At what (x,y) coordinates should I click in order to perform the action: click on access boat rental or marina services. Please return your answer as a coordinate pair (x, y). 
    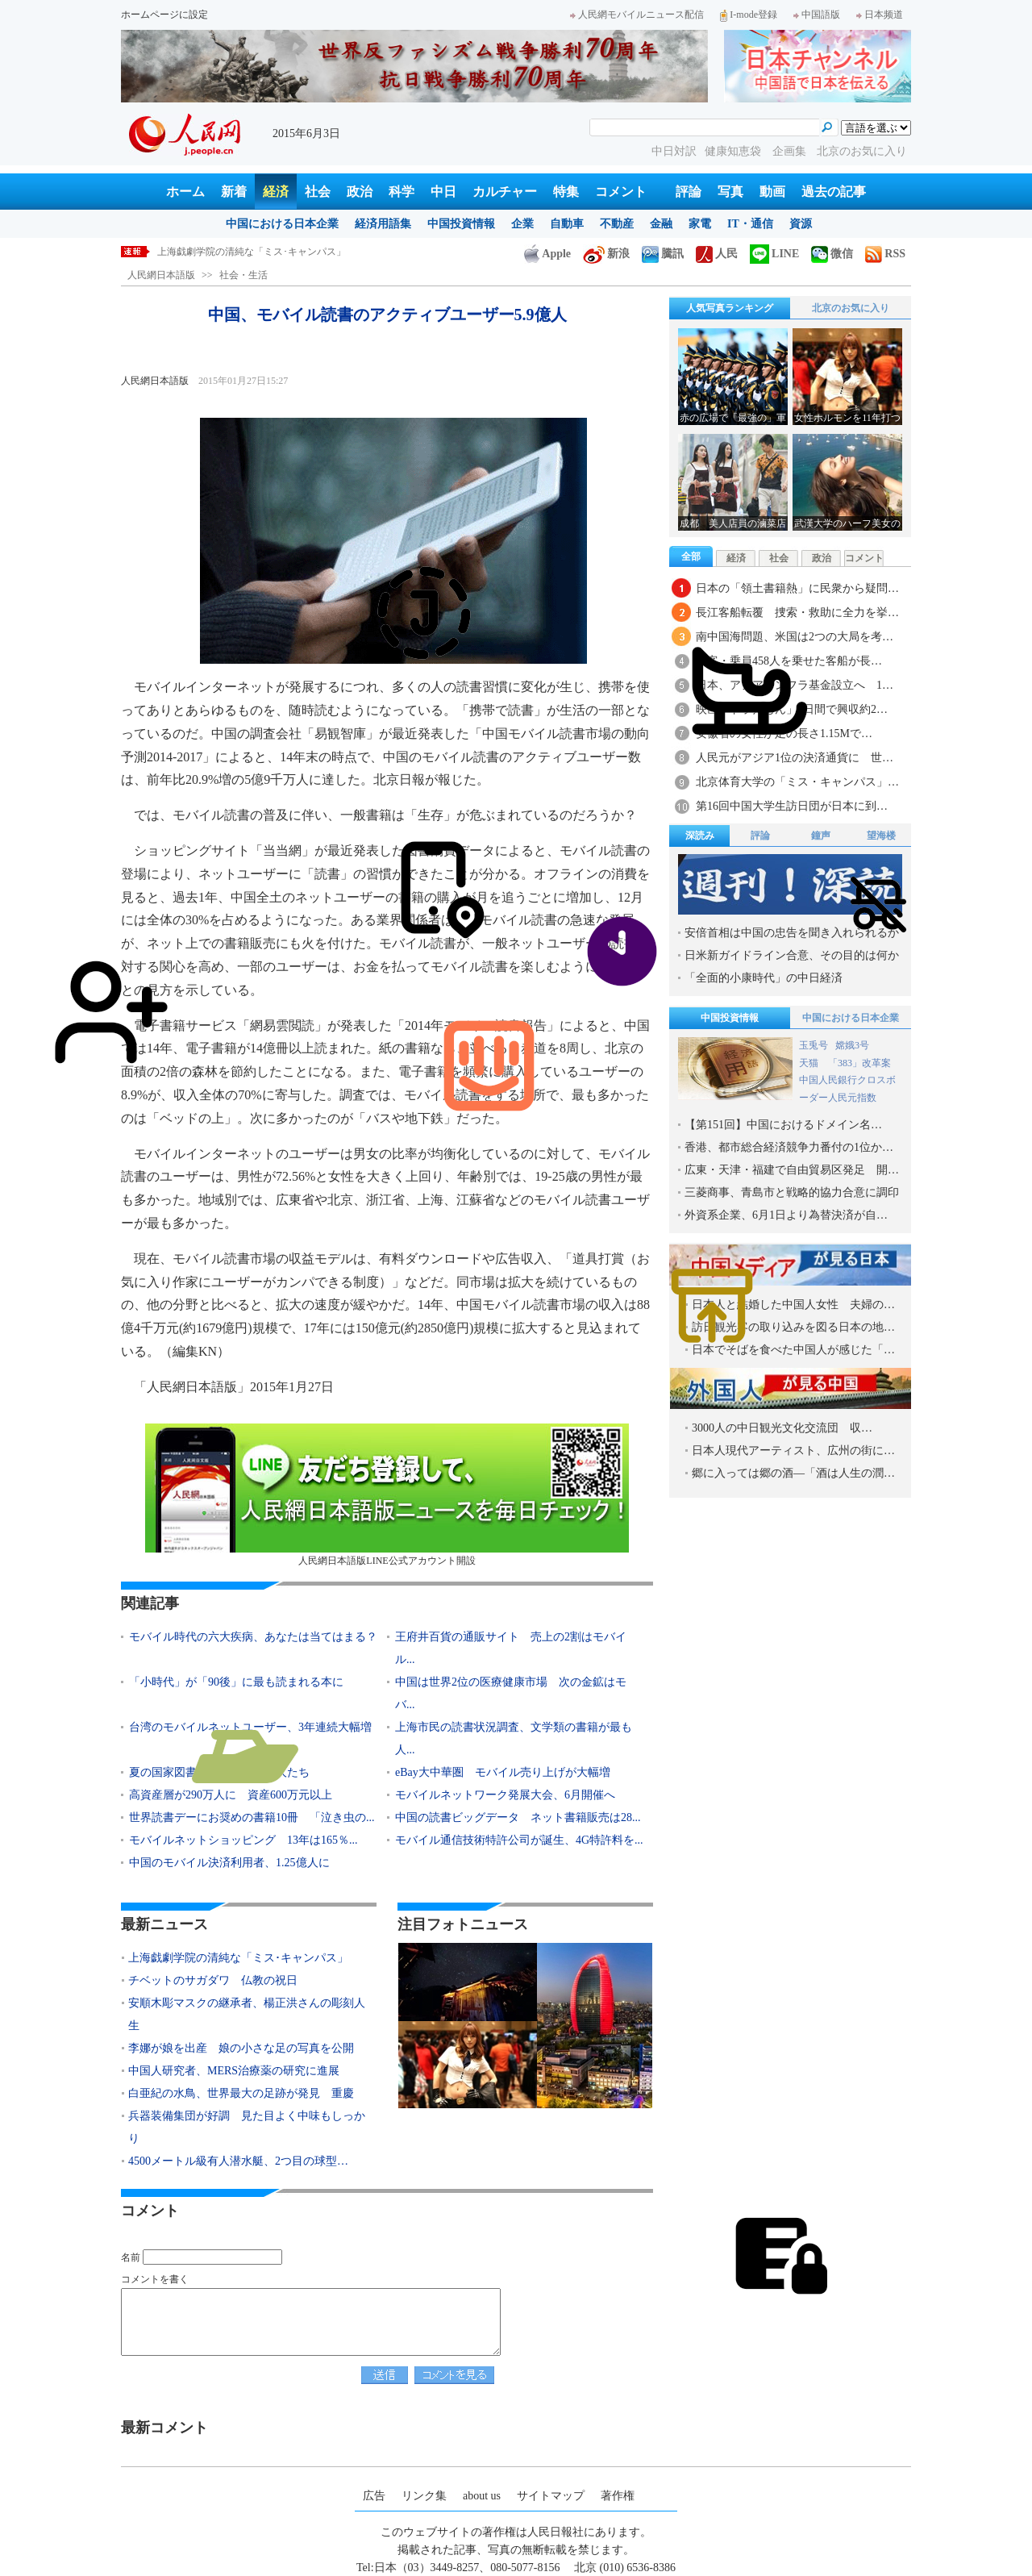
    Looking at the image, I should click on (245, 1754).